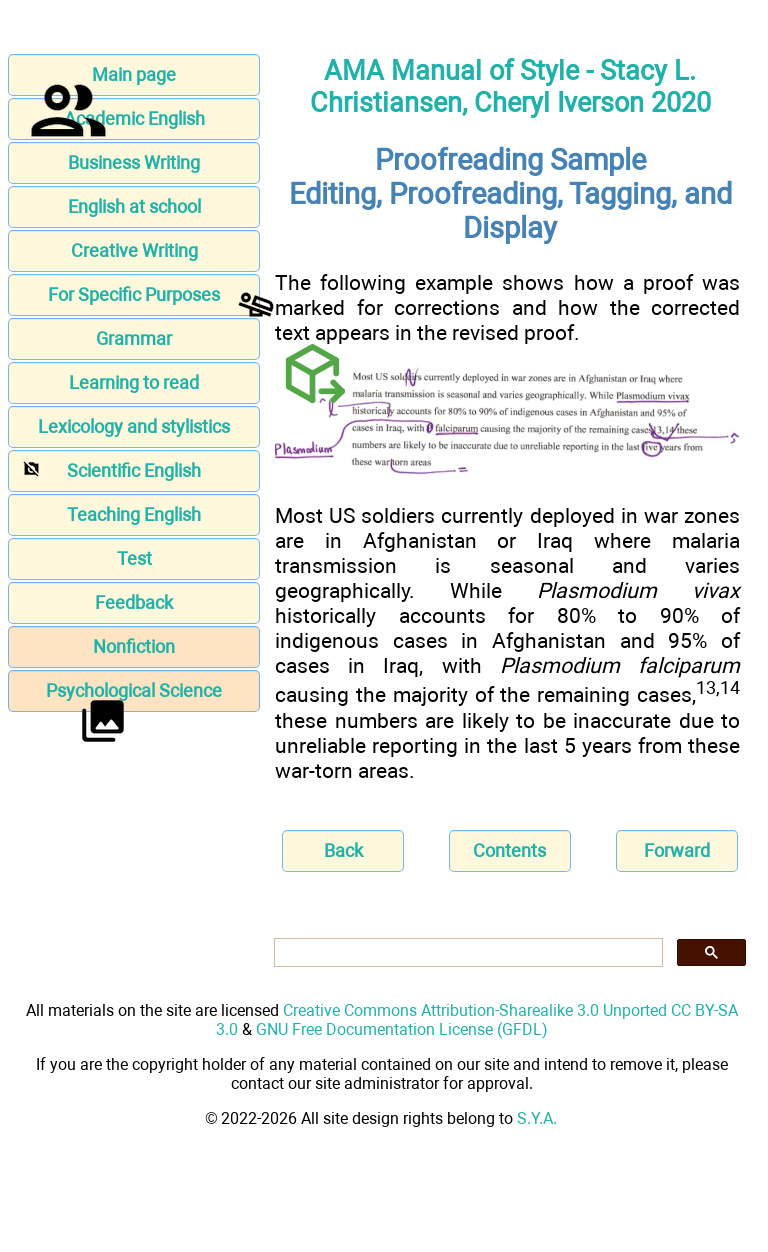 The width and height of the screenshot is (768, 1252). I want to click on access your photo library, so click(103, 721).